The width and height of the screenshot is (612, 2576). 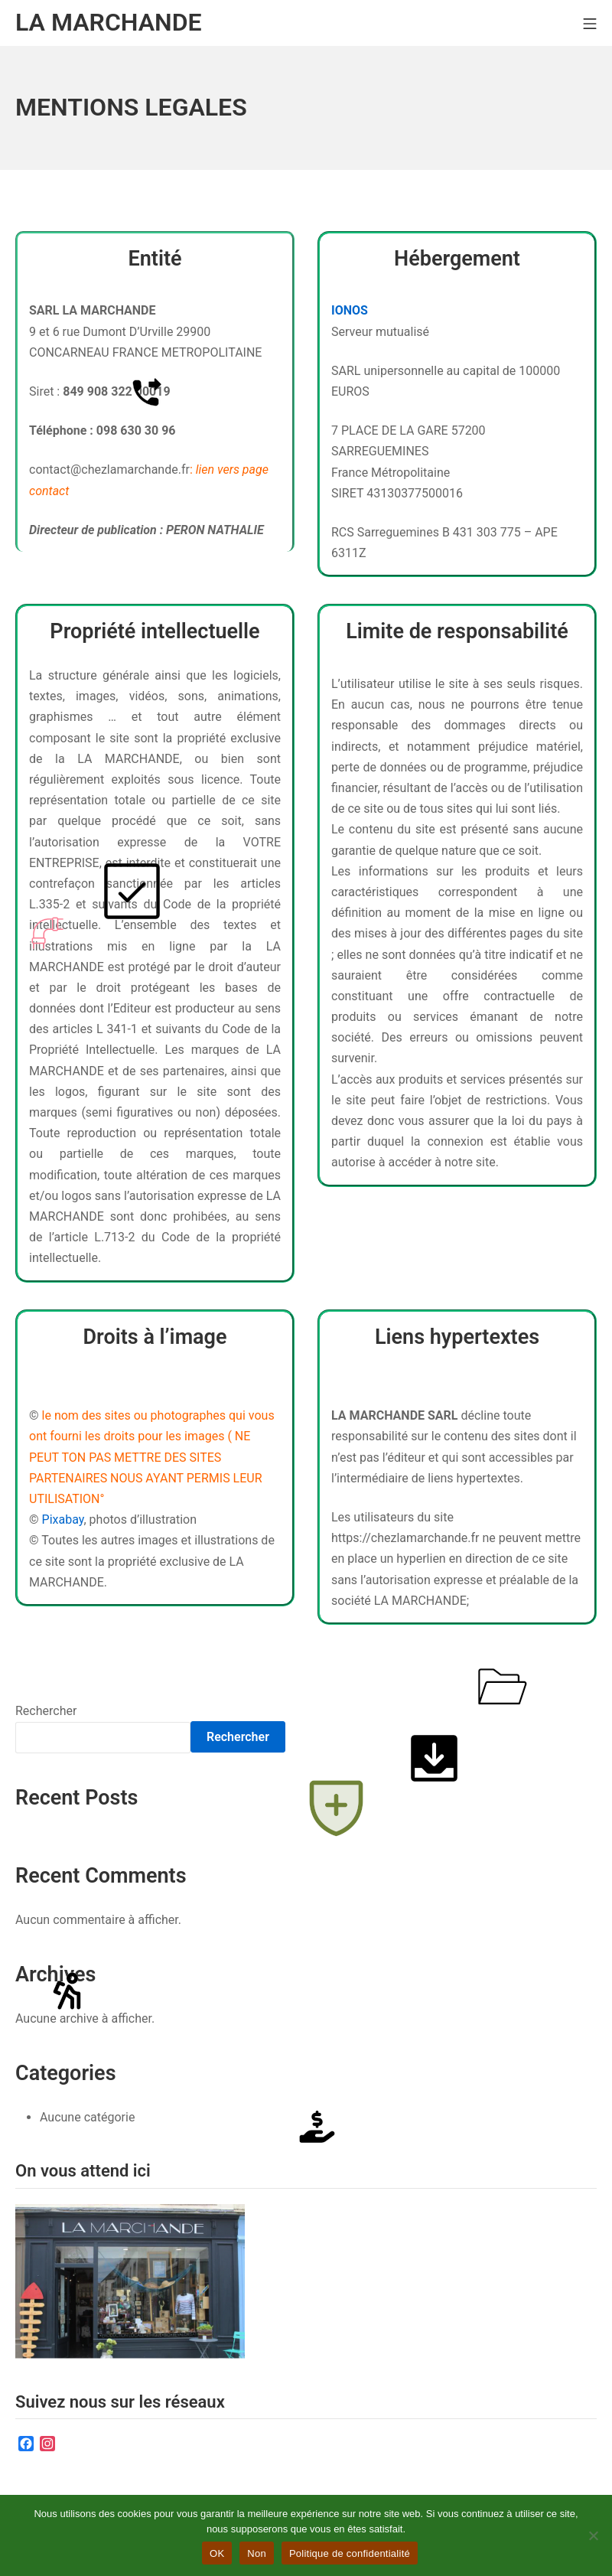 What do you see at coordinates (46, 931) in the screenshot?
I see `plumbing or pipeline connection indicator` at bounding box center [46, 931].